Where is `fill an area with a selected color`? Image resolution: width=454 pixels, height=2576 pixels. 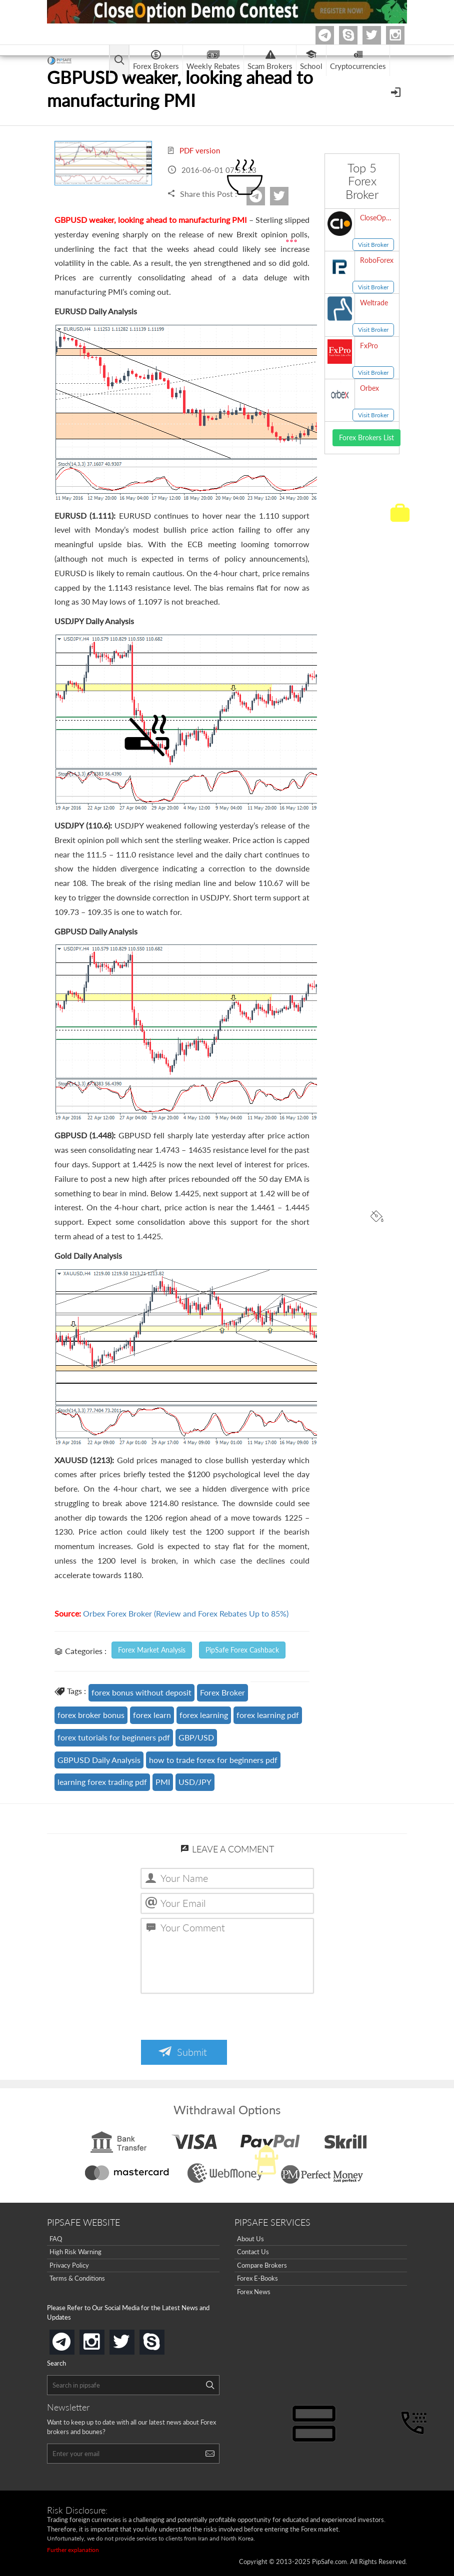
fill an area with a selected color is located at coordinates (376, 1216).